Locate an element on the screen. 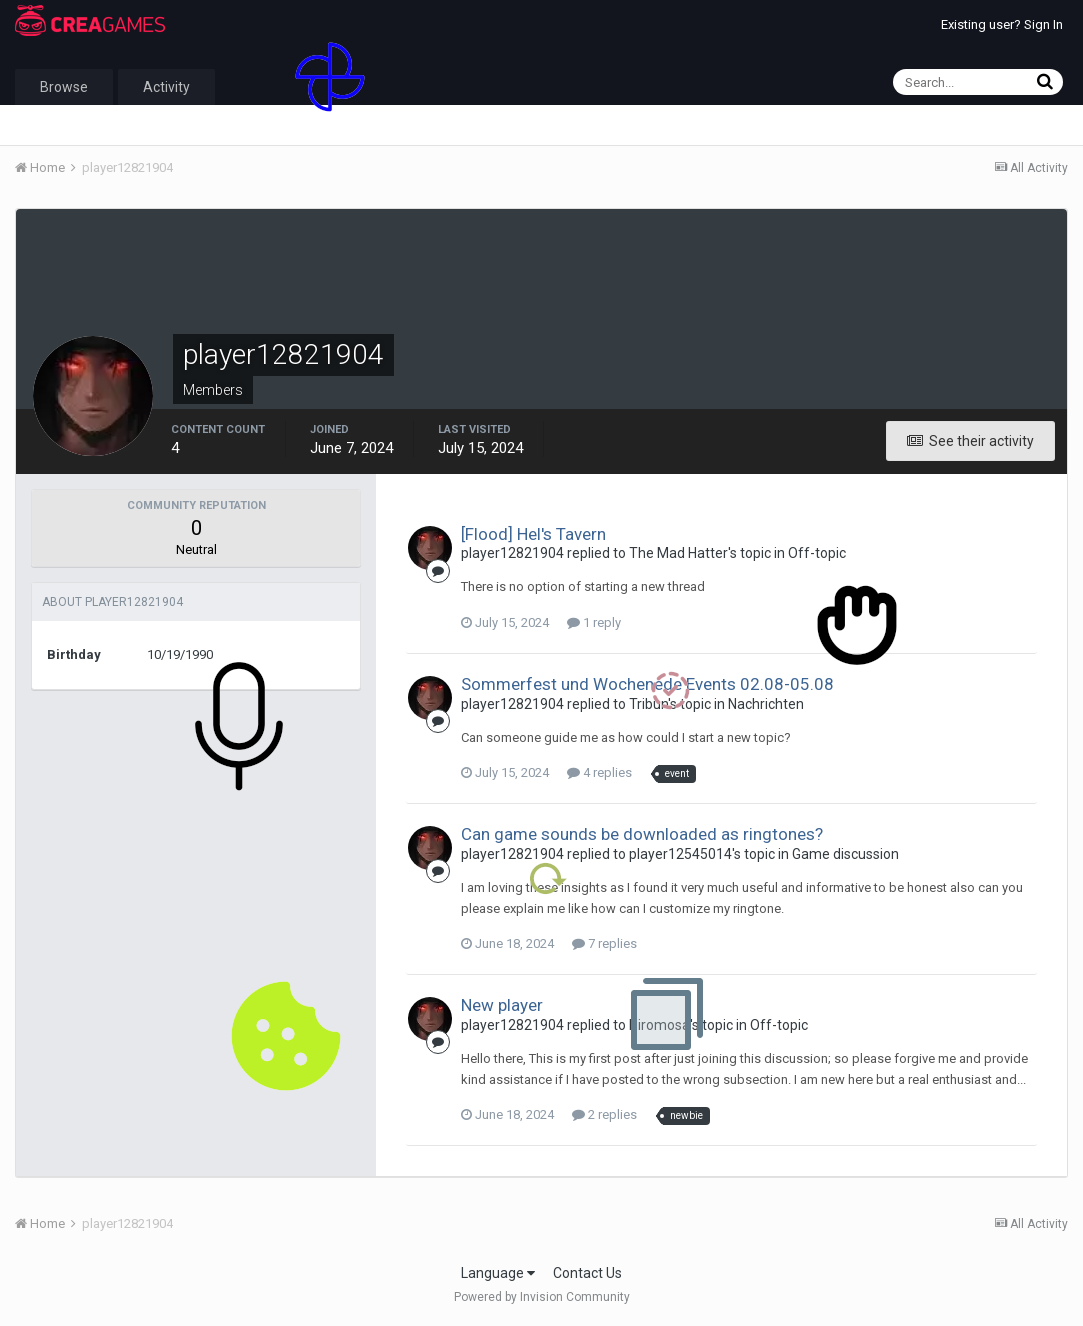 This screenshot has width=1083, height=1326. open google photos app is located at coordinates (330, 77).